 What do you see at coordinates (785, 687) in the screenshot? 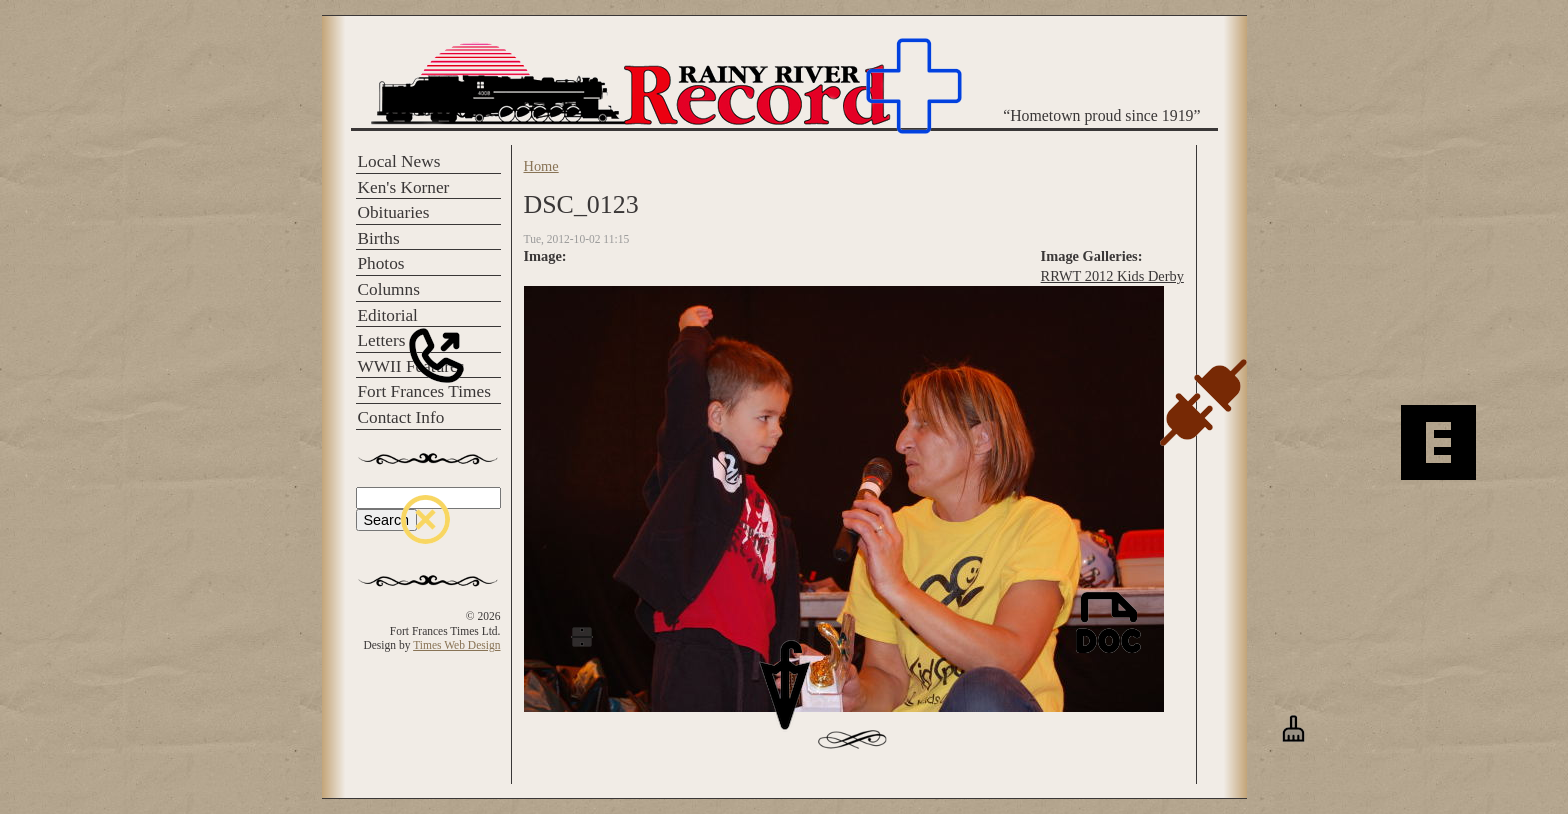
I see `indicates rainy weather conditions` at bounding box center [785, 687].